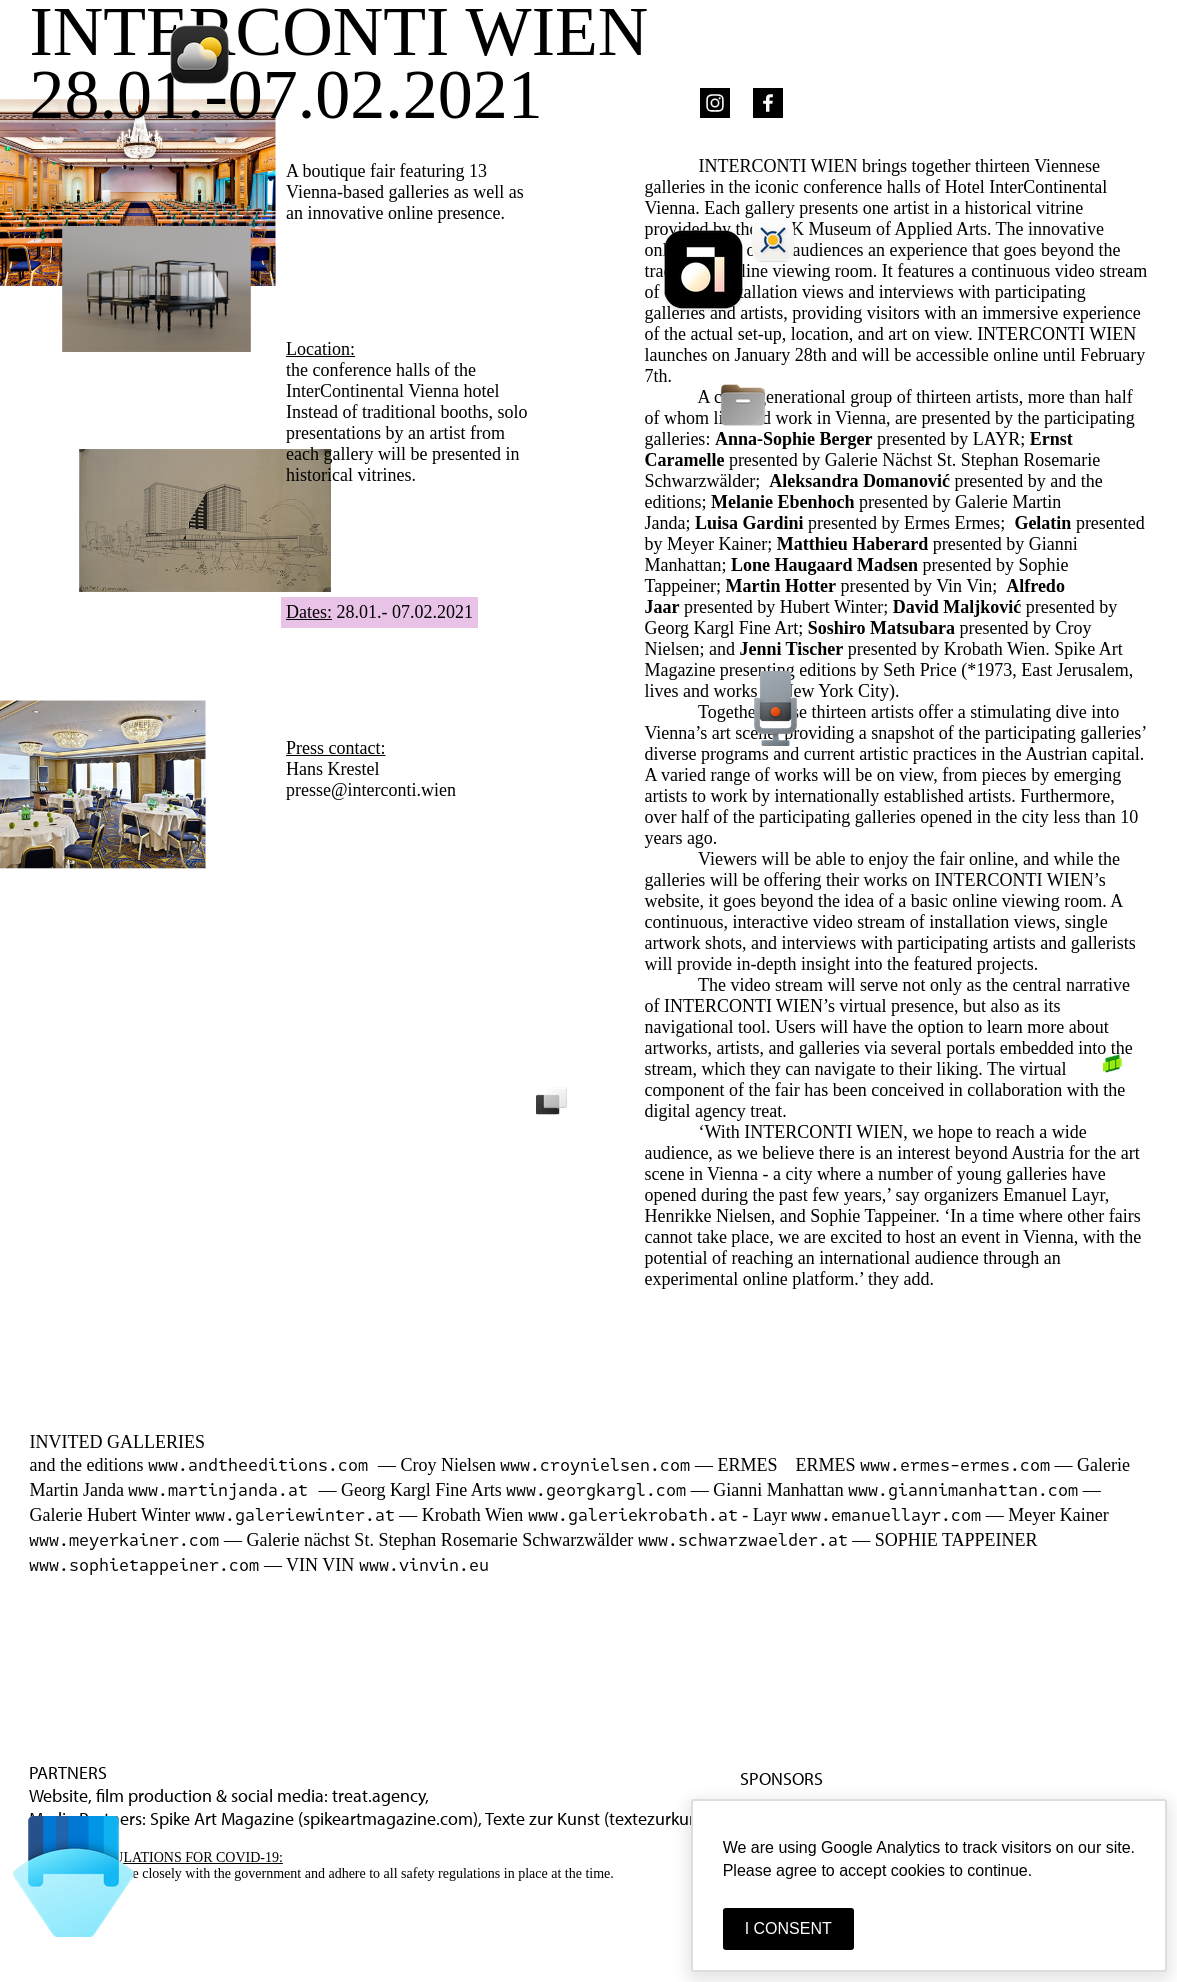  What do you see at coordinates (743, 405) in the screenshot?
I see `open the file manager application` at bounding box center [743, 405].